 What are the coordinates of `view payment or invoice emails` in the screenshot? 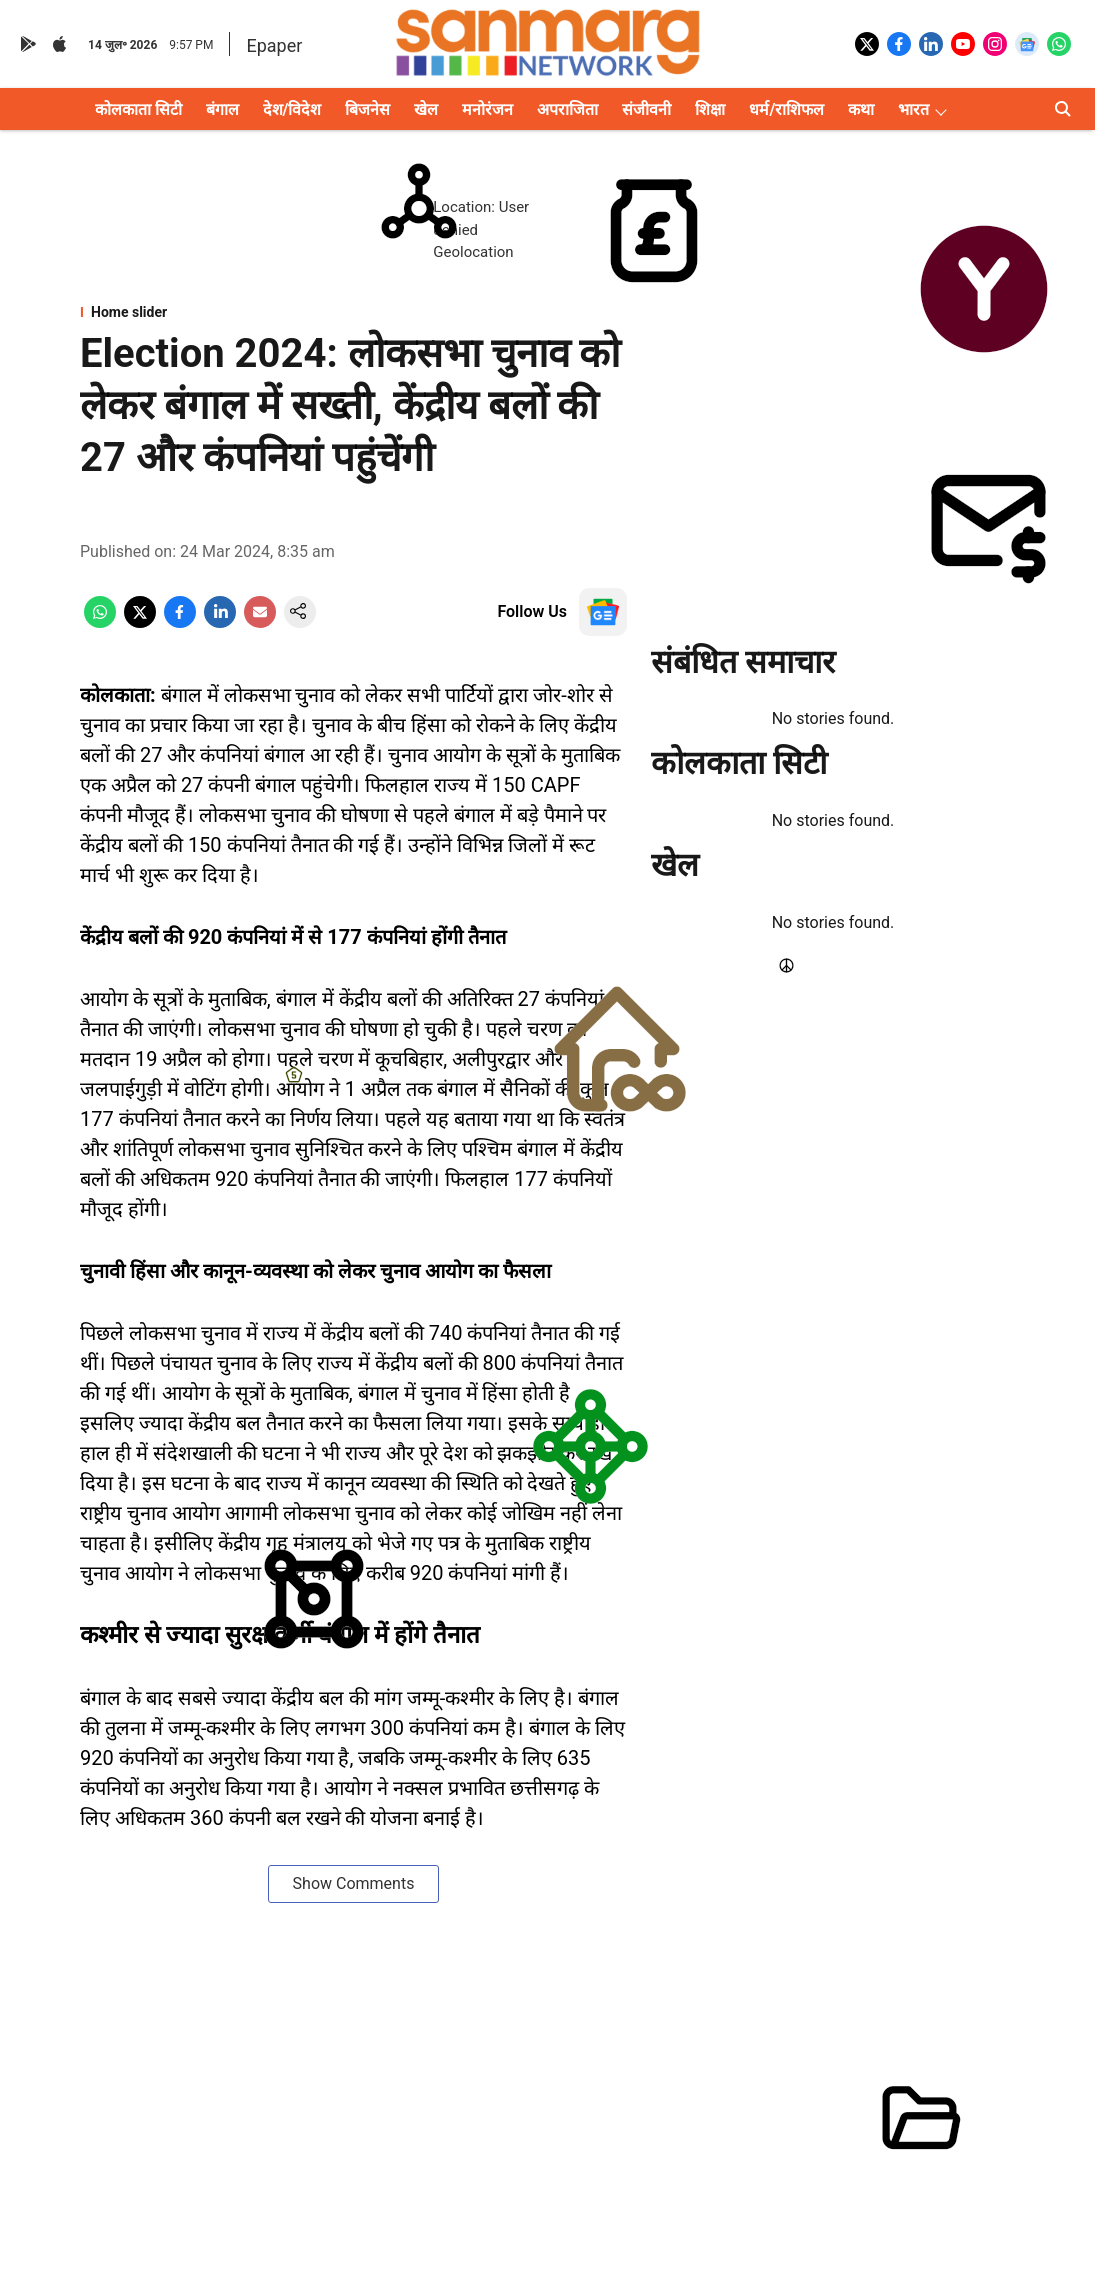 It's located at (988, 520).